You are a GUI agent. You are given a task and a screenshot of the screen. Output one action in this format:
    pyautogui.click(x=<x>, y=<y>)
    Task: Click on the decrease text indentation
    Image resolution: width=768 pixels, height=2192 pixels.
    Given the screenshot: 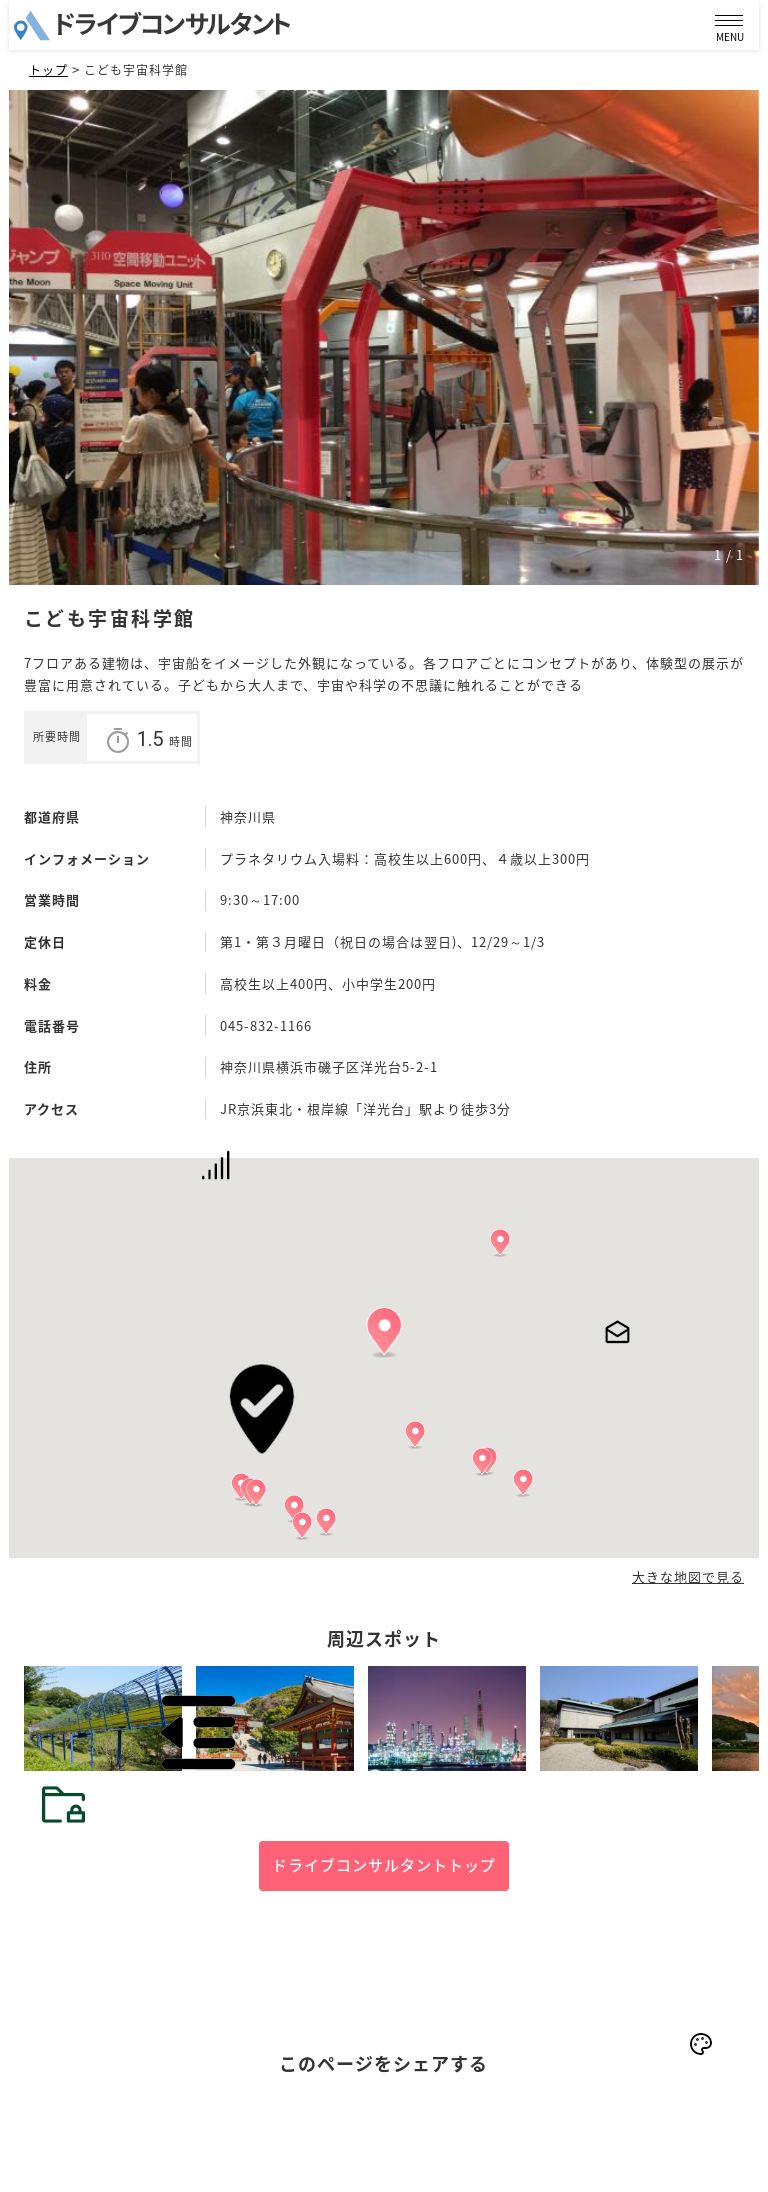 What is the action you would take?
    pyautogui.click(x=198, y=1732)
    